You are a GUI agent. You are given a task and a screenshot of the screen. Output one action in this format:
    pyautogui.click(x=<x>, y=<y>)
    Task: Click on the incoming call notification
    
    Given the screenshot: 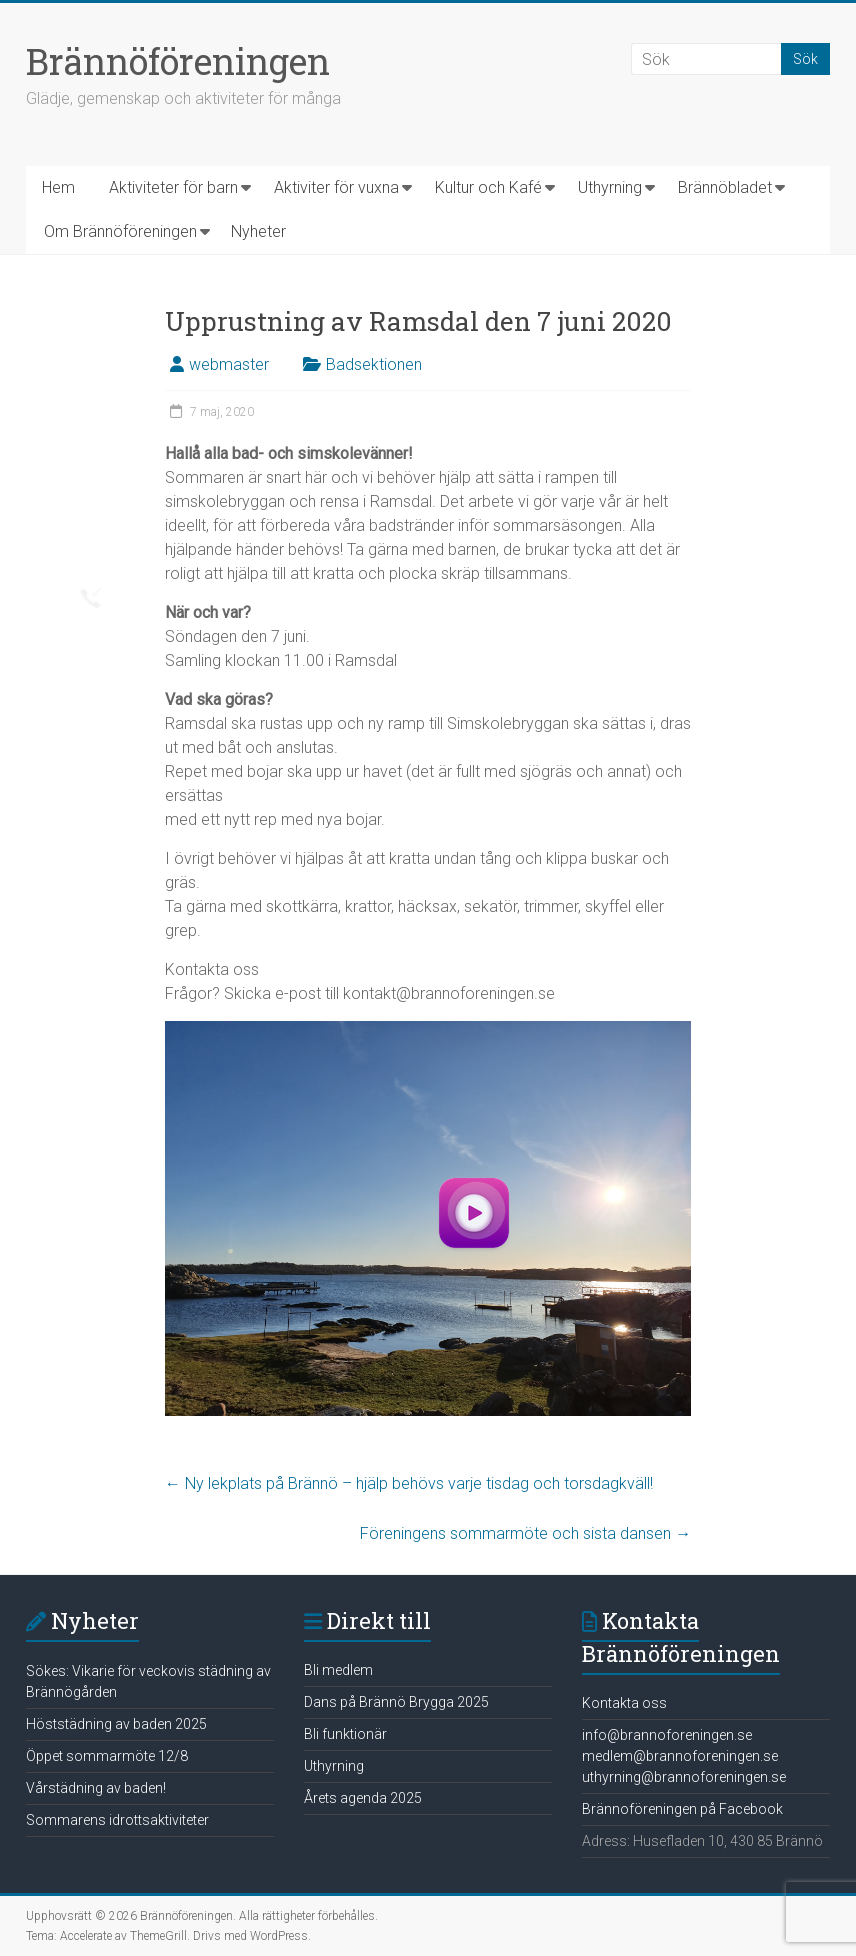 What is the action you would take?
    pyautogui.click(x=91, y=598)
    